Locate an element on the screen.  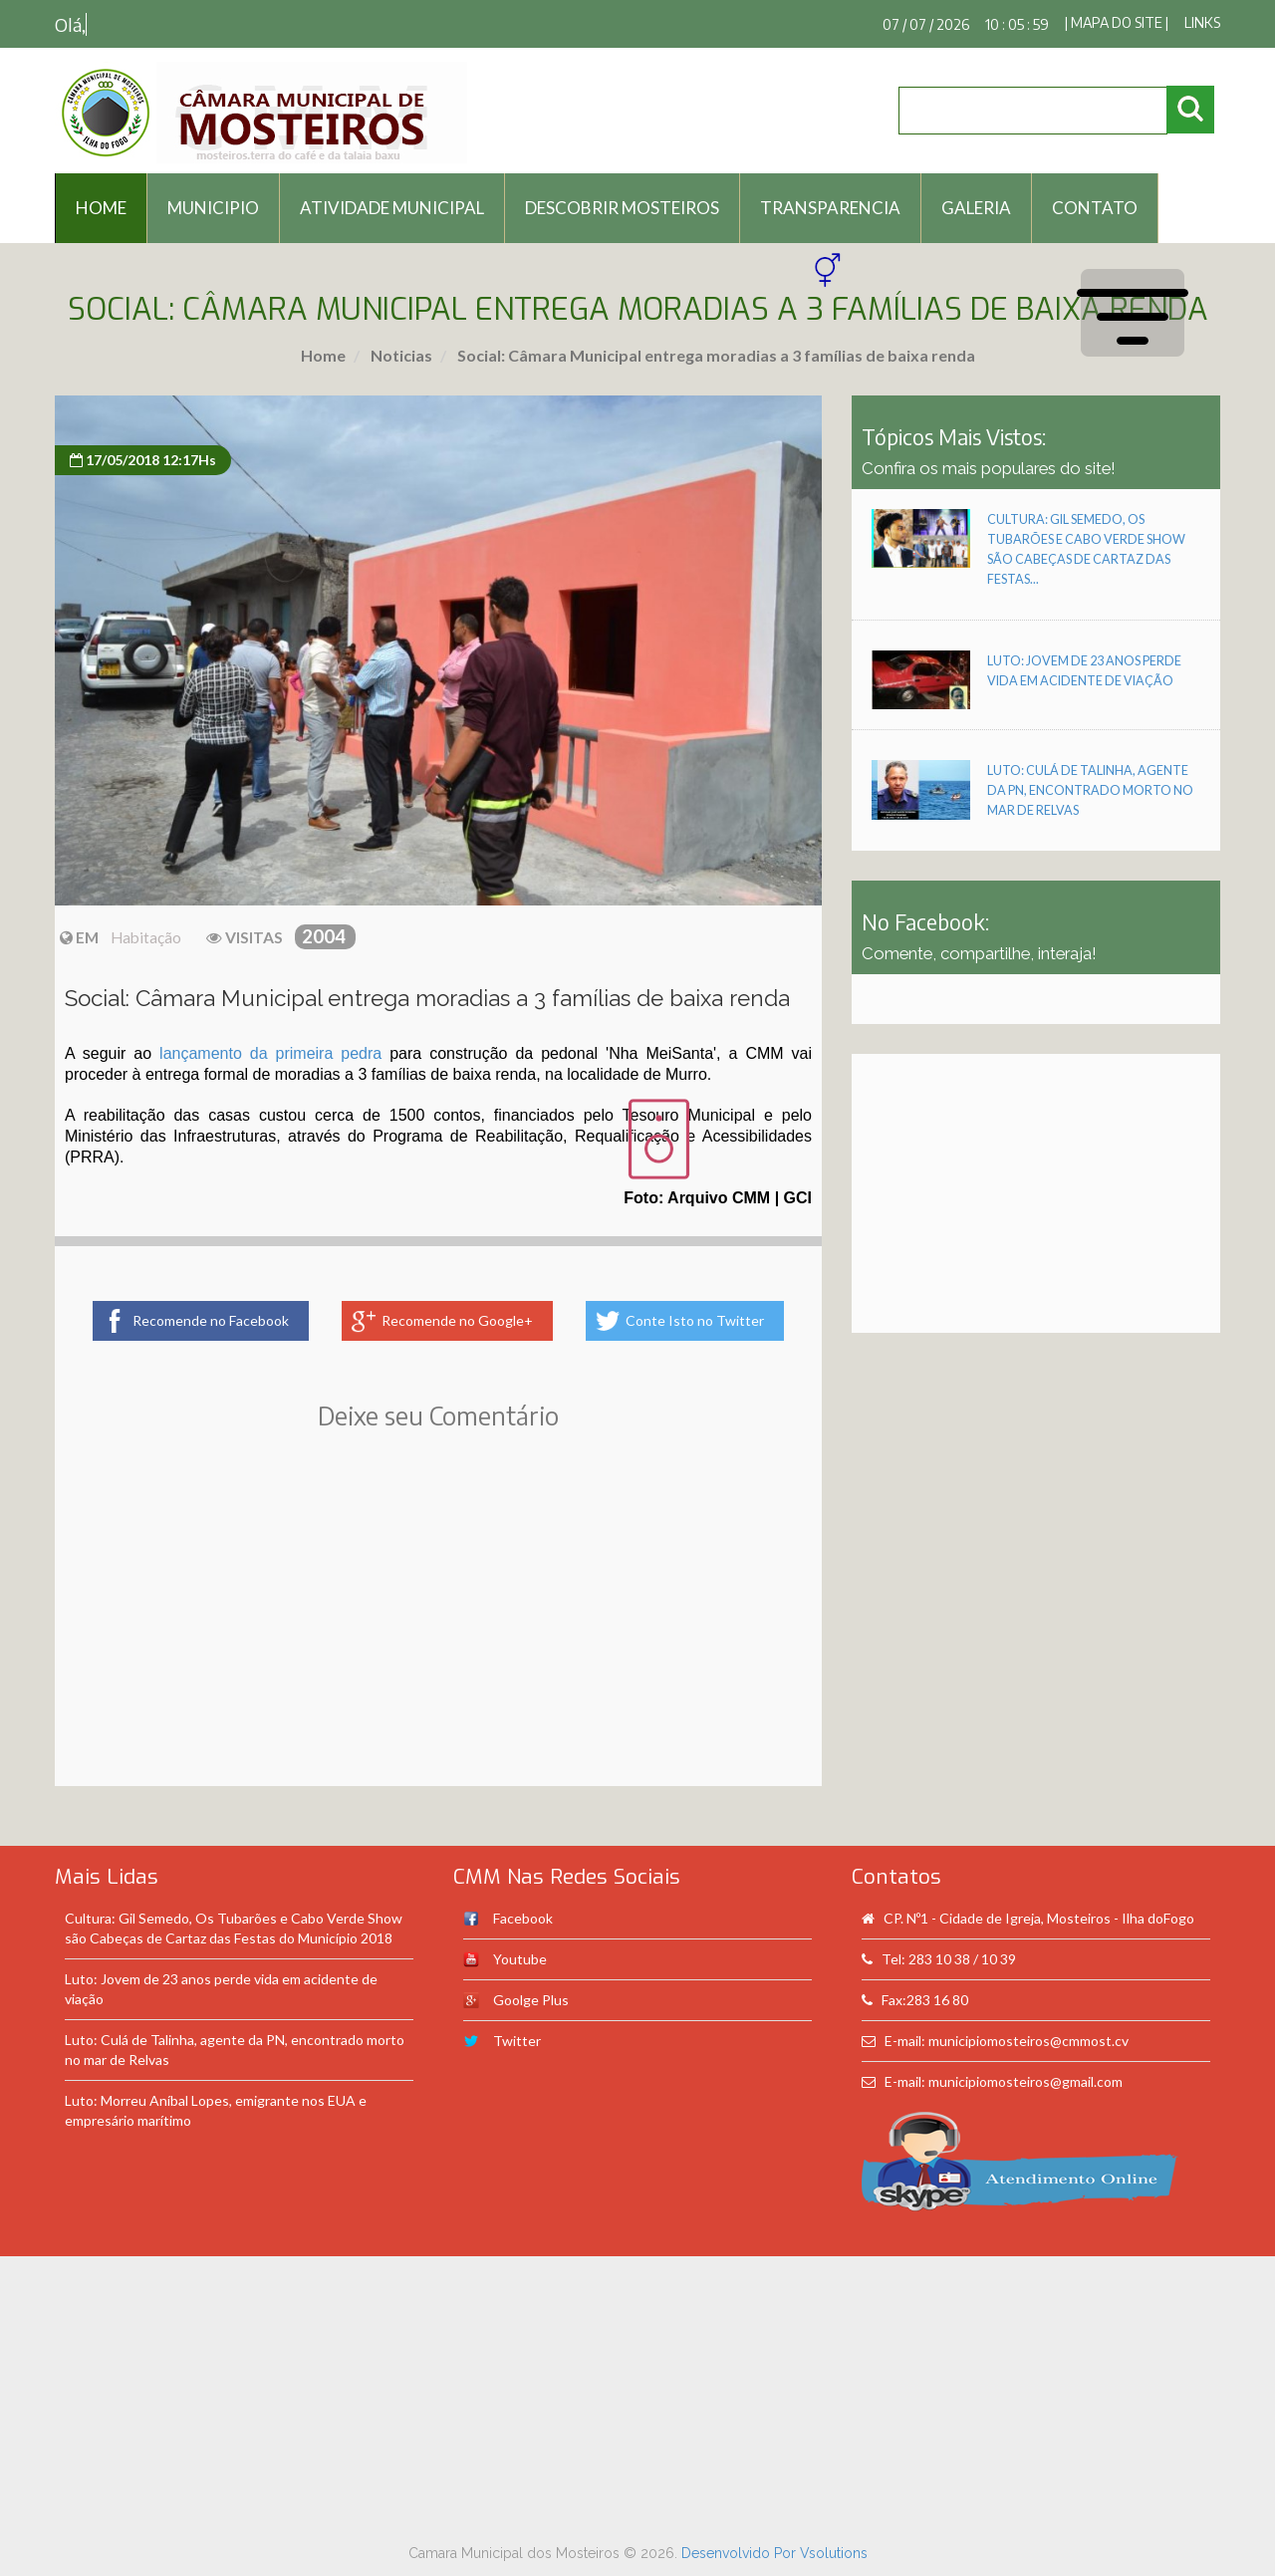
indicates intersex gender identity option is located at coordinates (826, 269).